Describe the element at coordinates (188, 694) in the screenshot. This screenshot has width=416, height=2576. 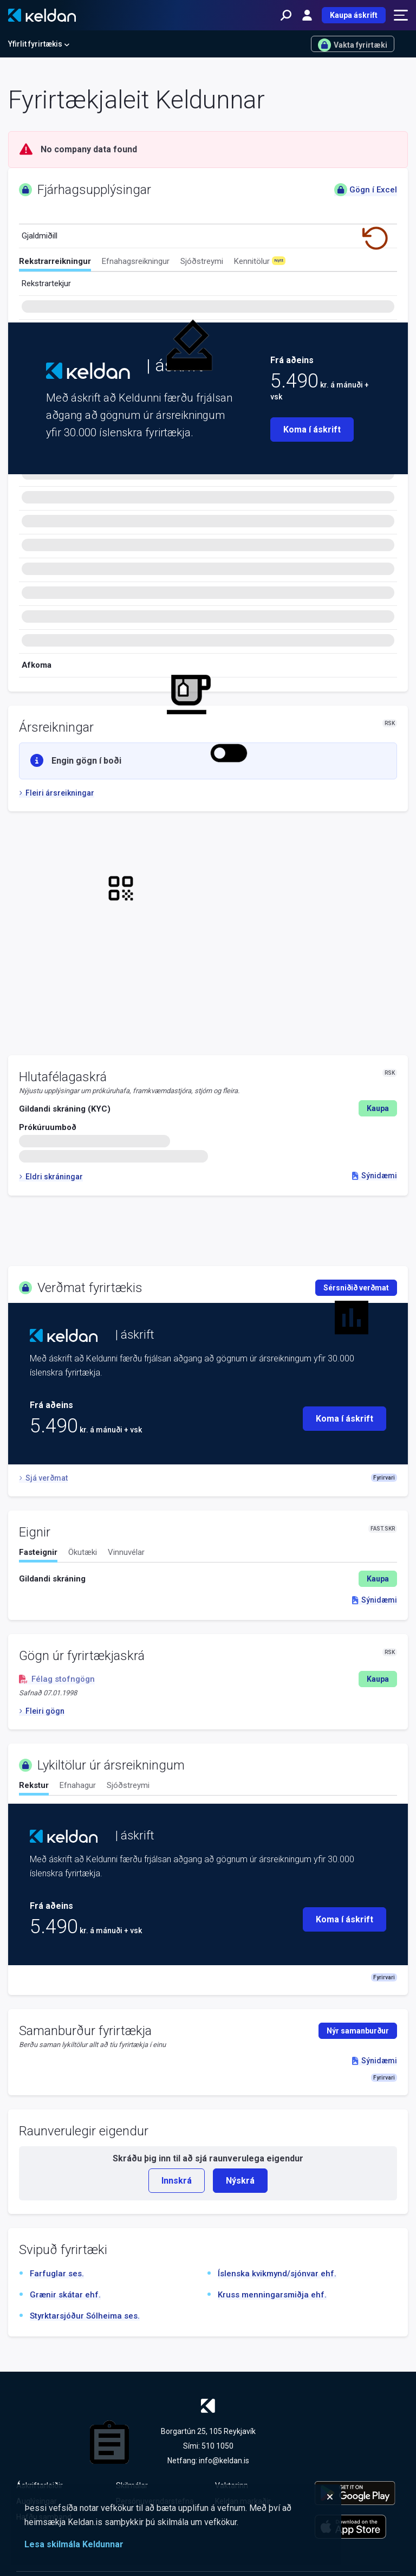
I see `access food and beverage emoji category` at that location.